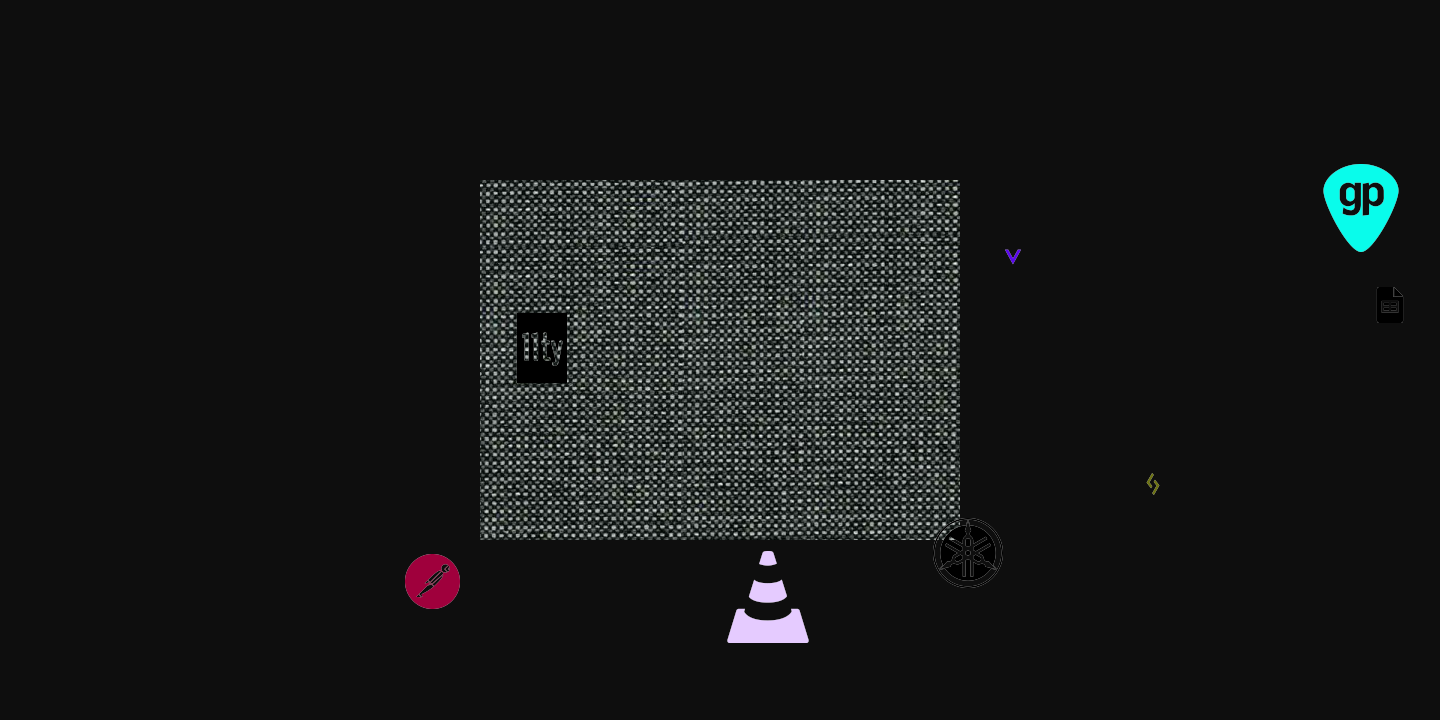  Describe the element at coordinates (432, 581) in the screenshot. I see `open postman API development tool` at that location.